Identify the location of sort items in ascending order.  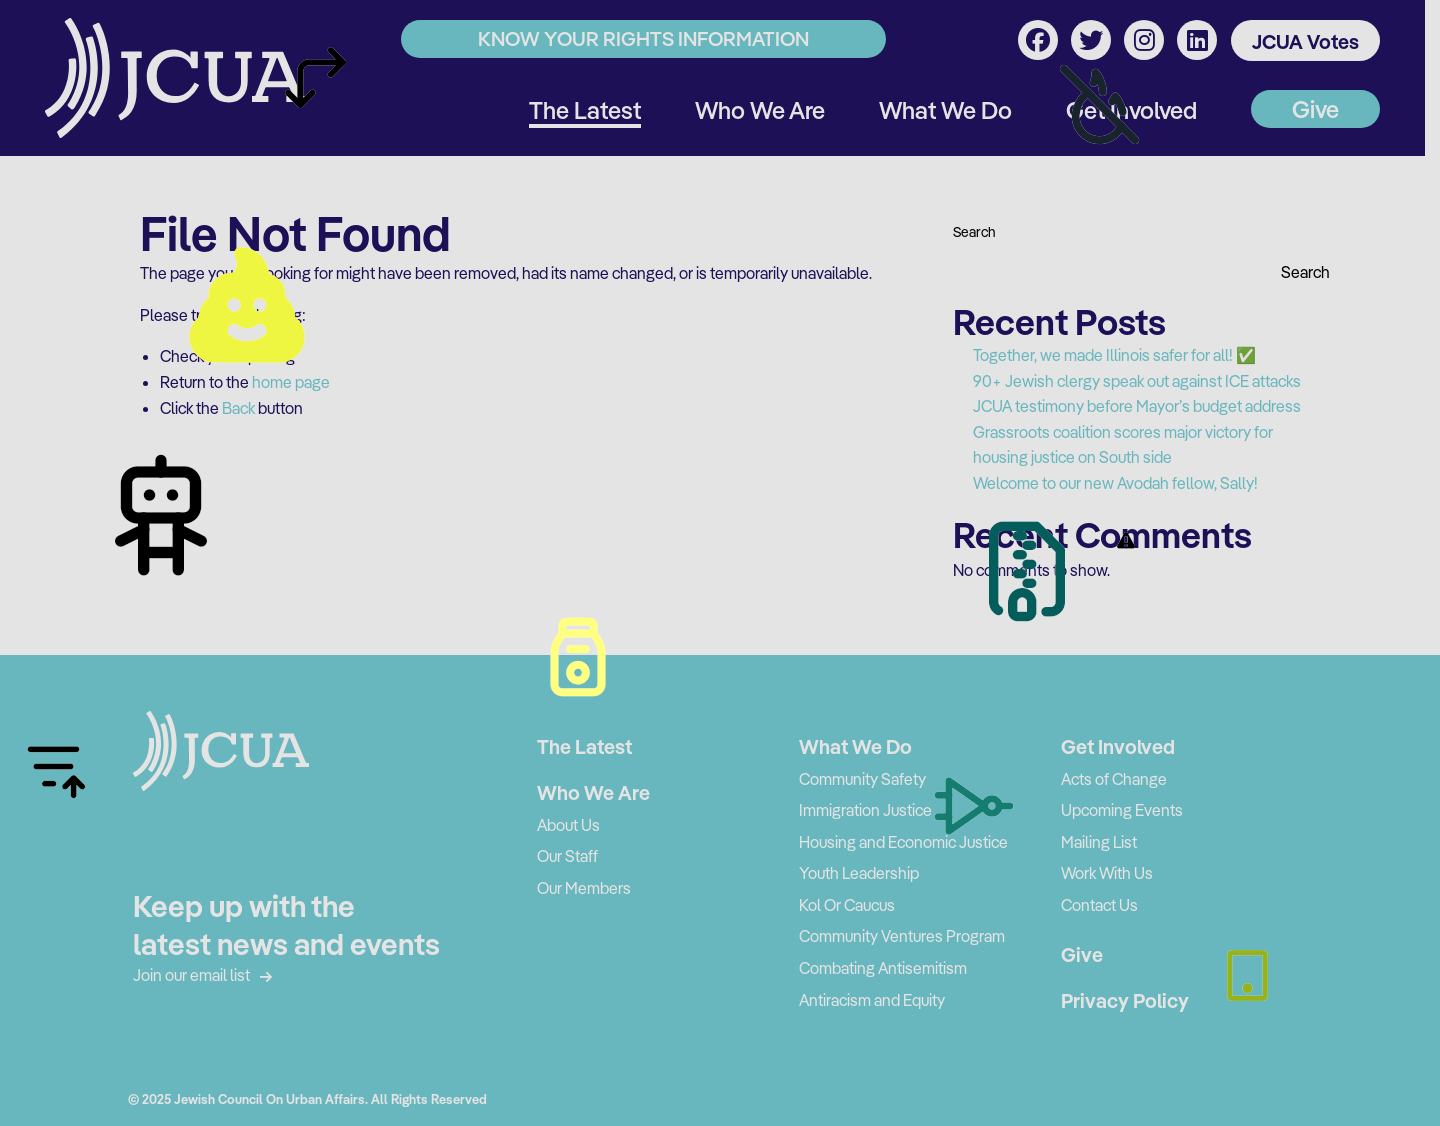
(53, 766).